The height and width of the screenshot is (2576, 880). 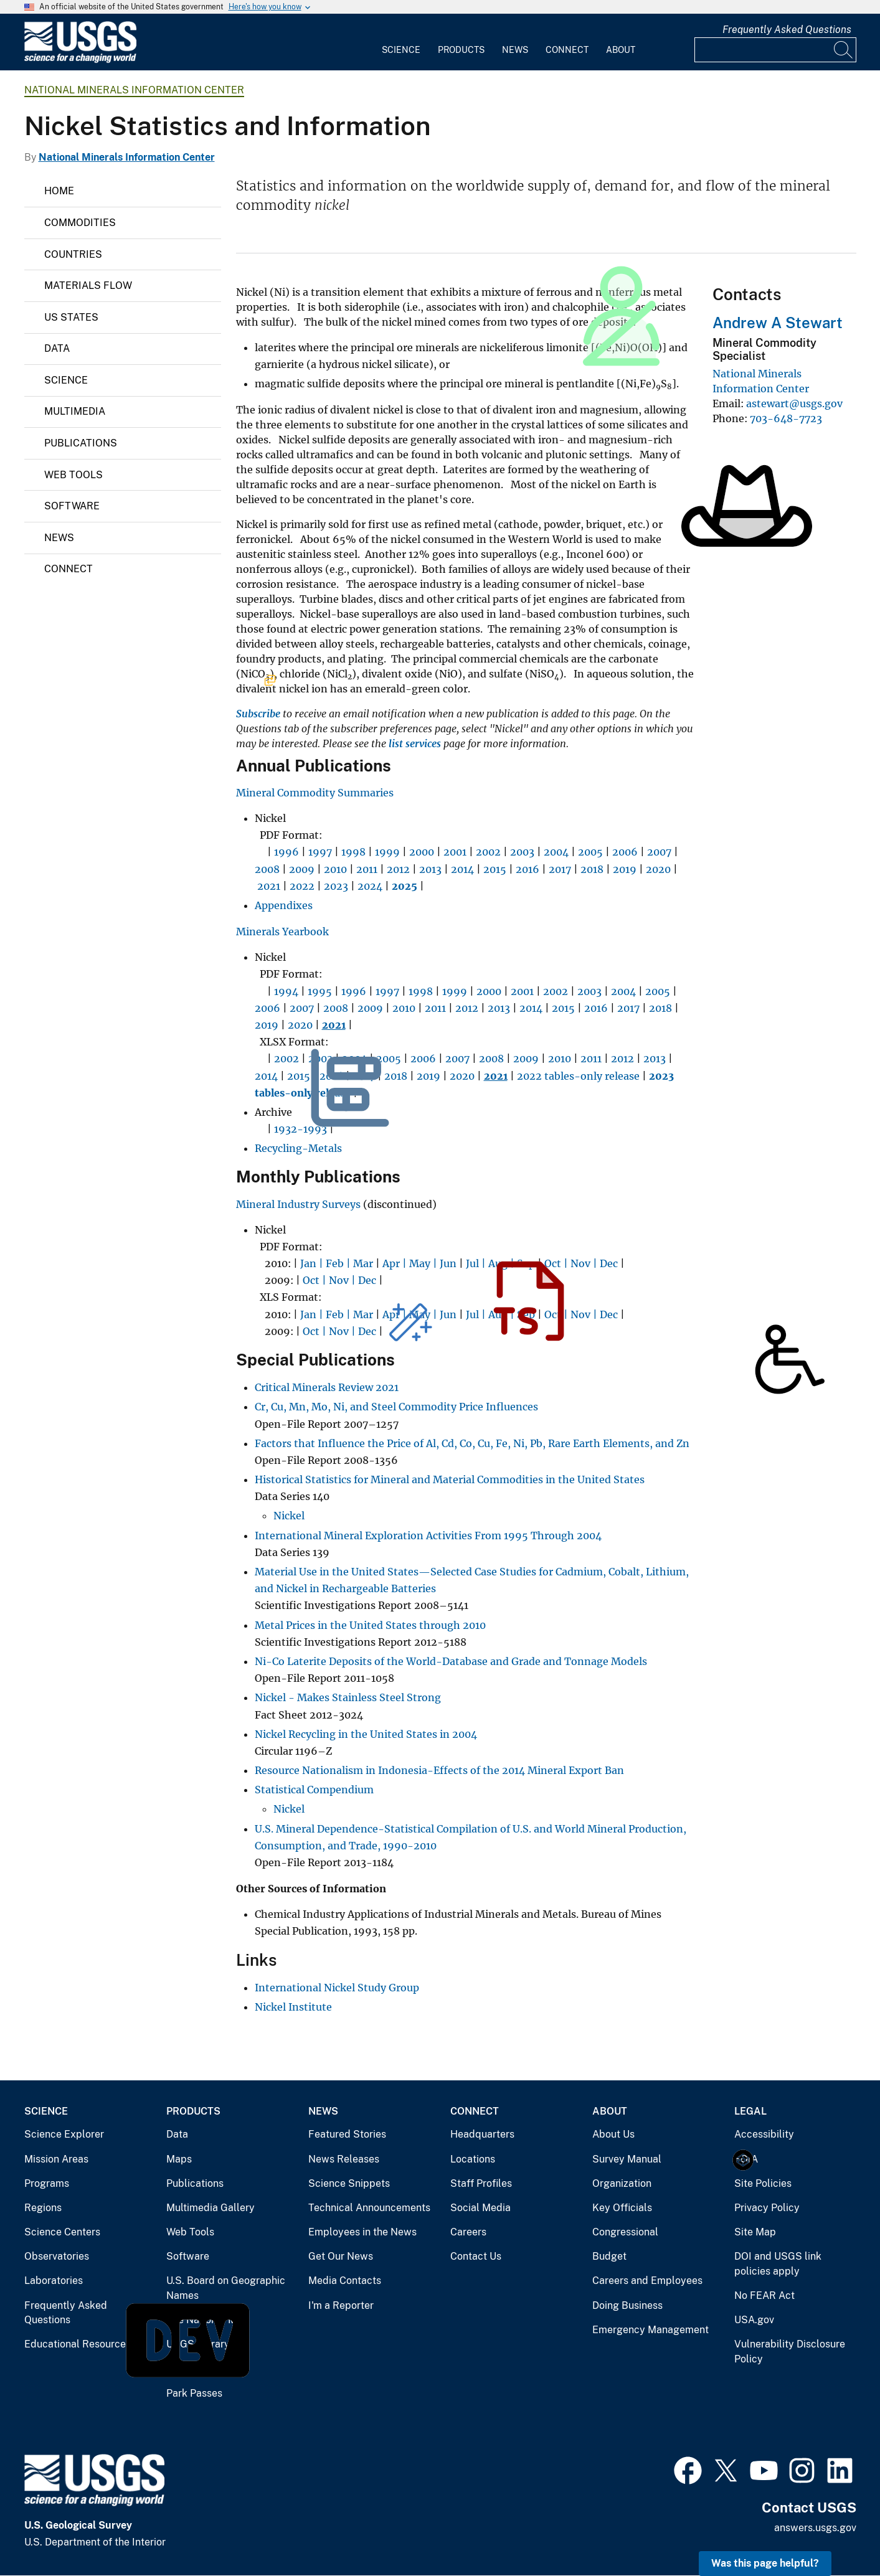 What do you see at coordinates (783, 1361) in the screenshot?
I see `indicates wheelchair accessible facilities` at bounding box center [783, 1361].